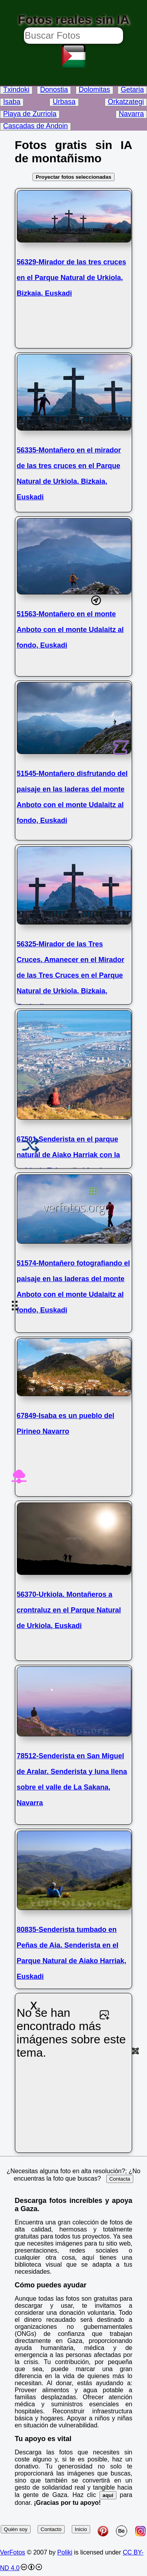  Describe the element at coordinates (15, 1305) in the screenshot. I see `drag to reorder or rearrange items` at that location.